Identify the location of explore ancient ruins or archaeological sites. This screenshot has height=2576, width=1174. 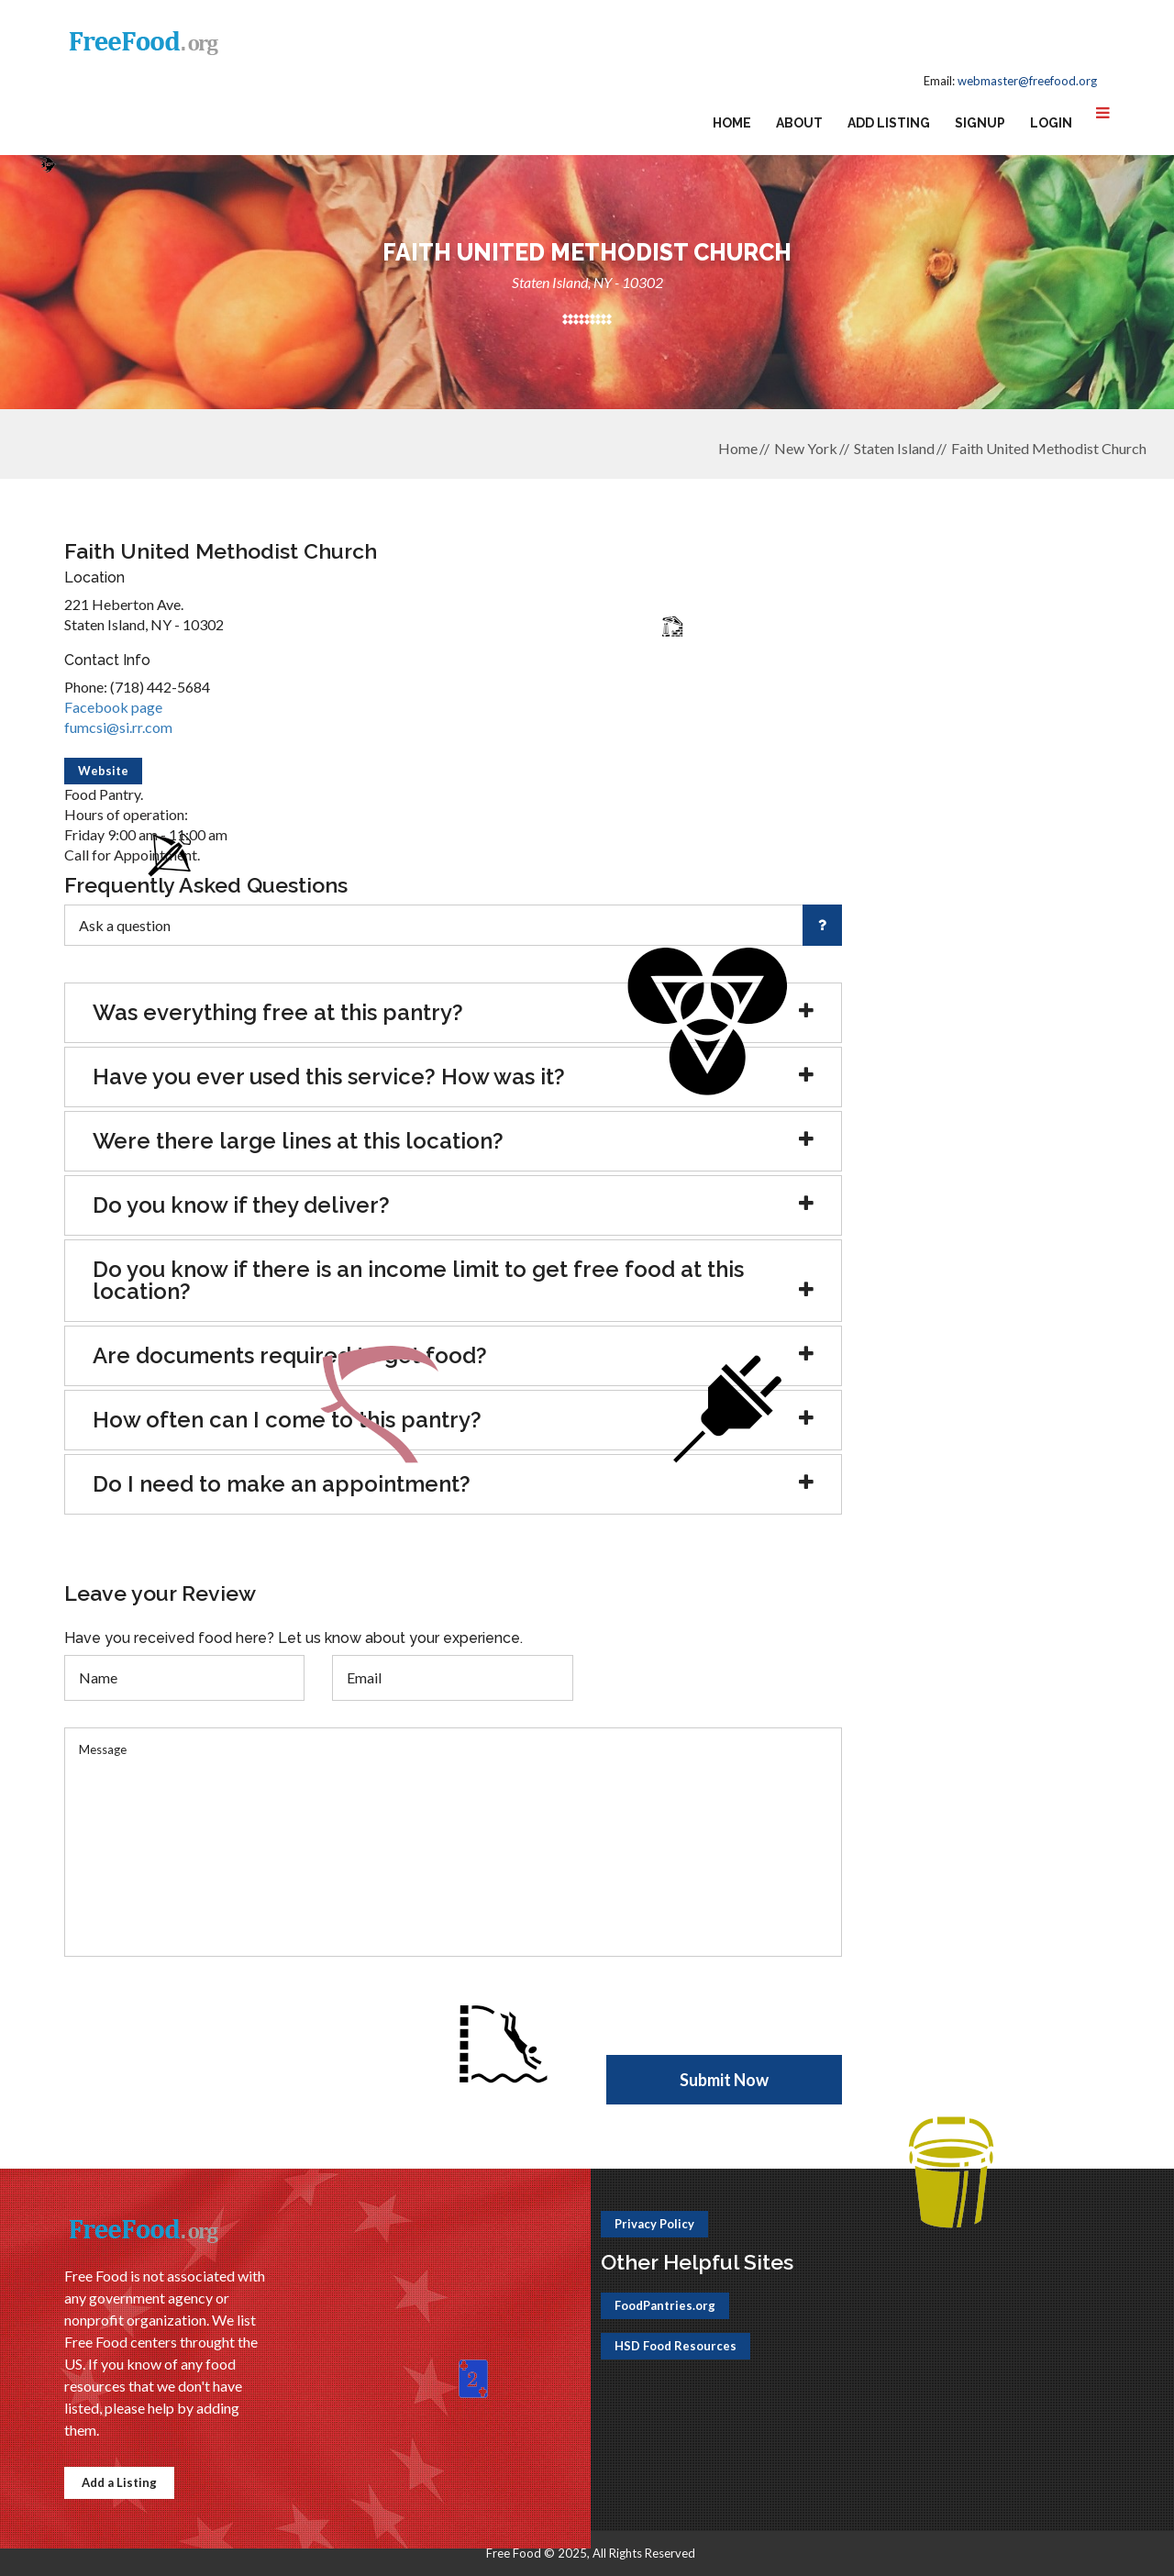
(672, 627).